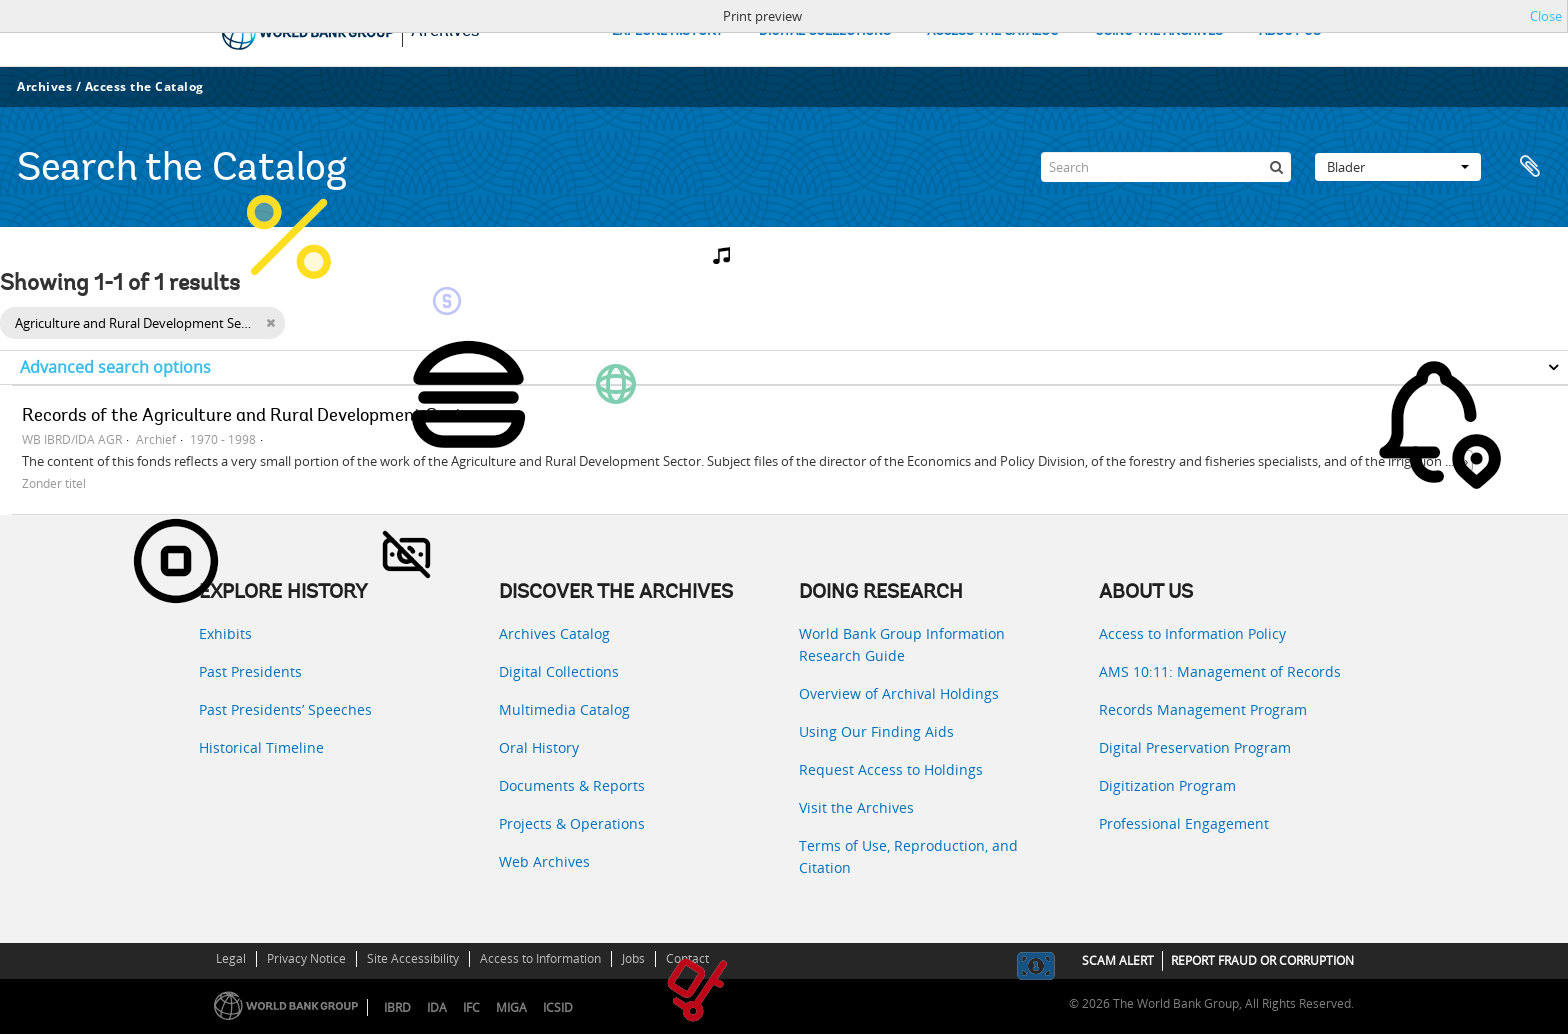 This screenshot has width=1568, height=1034. What do you see at coordinates (721, 255) in the screenshot?
I see `access music library or player` at bounding box center [721, 255].